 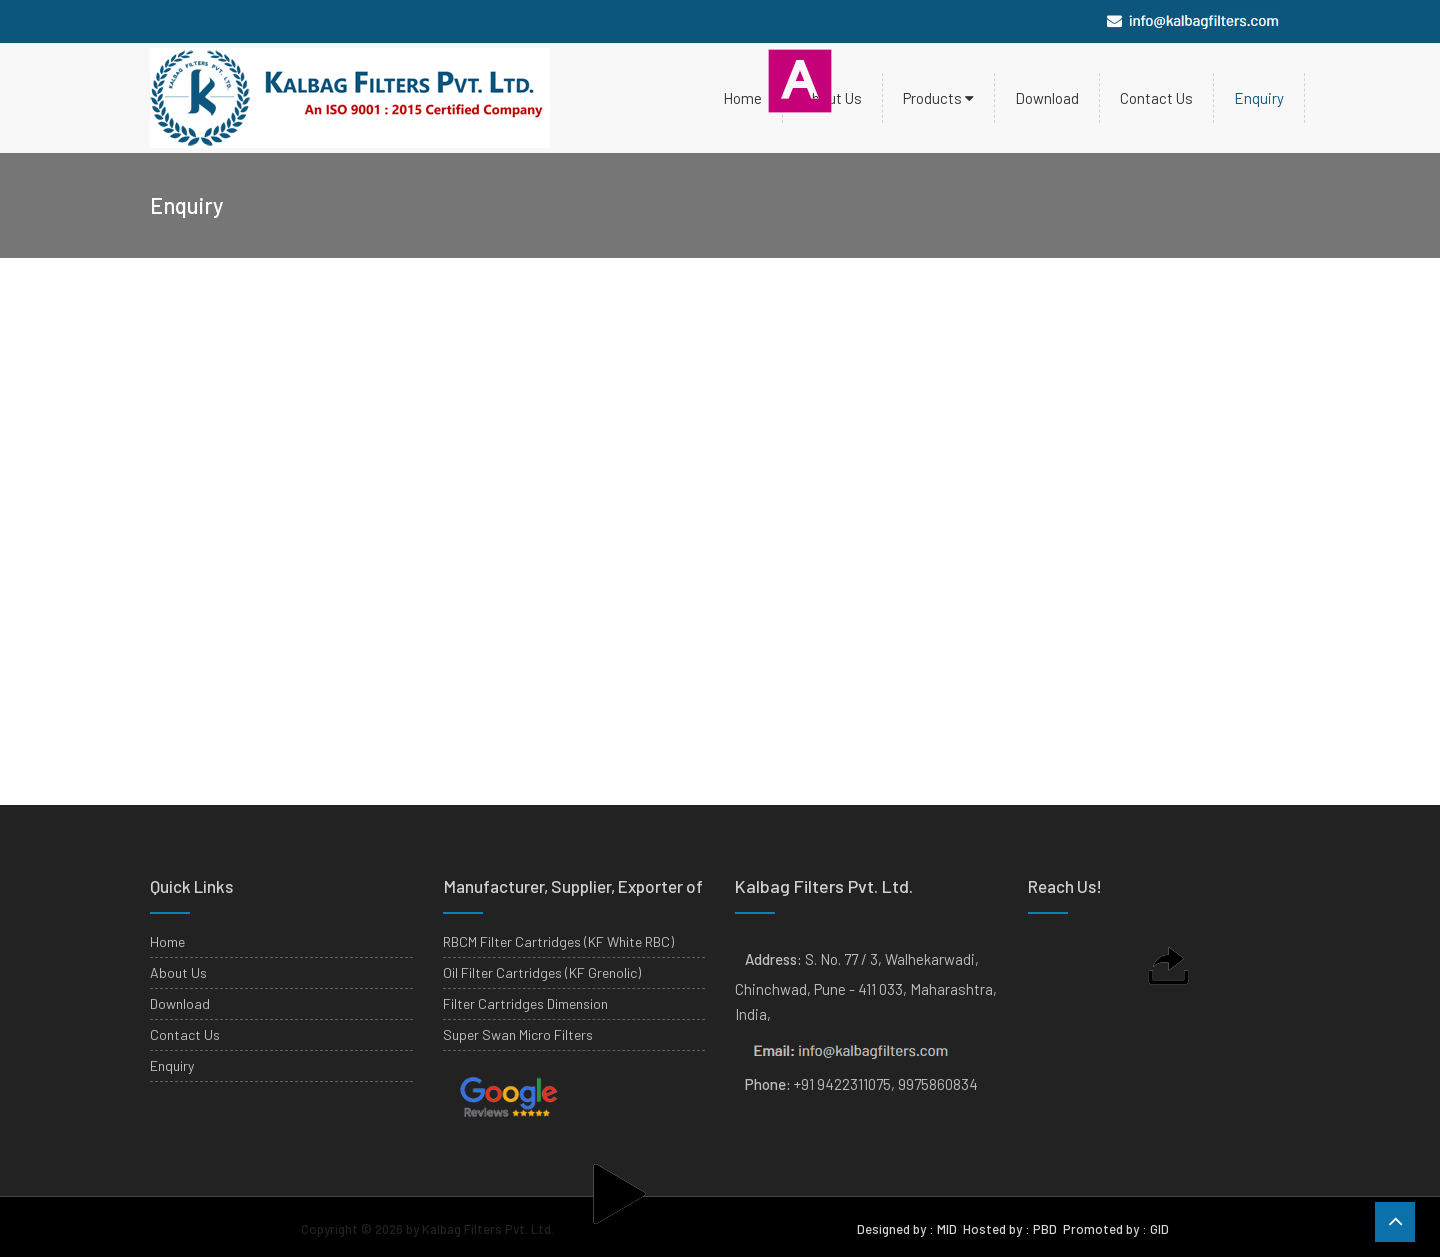 I want to click on share content to another app or person, so click(x=1168, y=966).